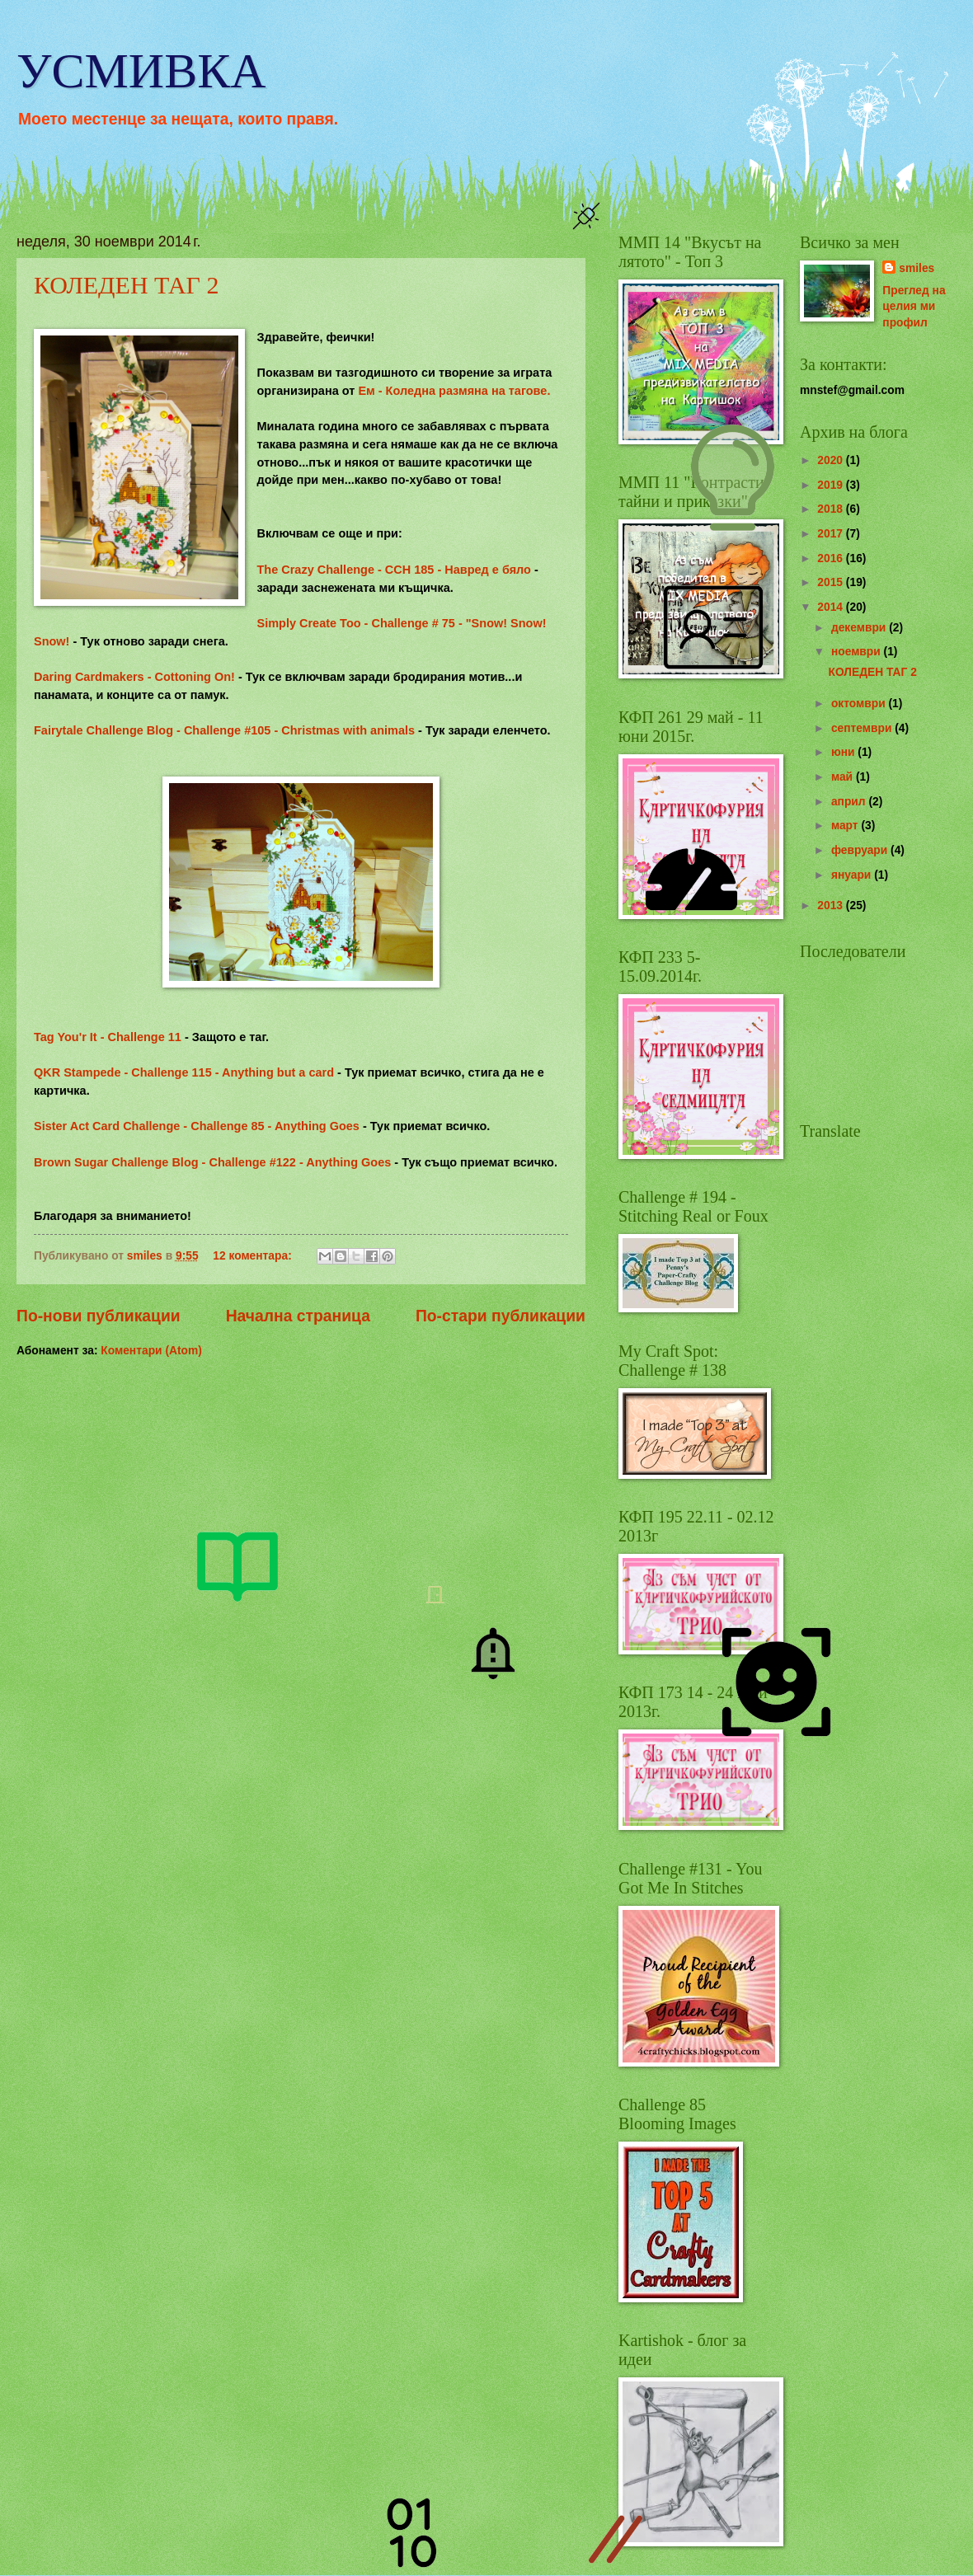 This screenshot has width=973, height=2576. I want to click on indicates an active connection established, so click(586, 216).